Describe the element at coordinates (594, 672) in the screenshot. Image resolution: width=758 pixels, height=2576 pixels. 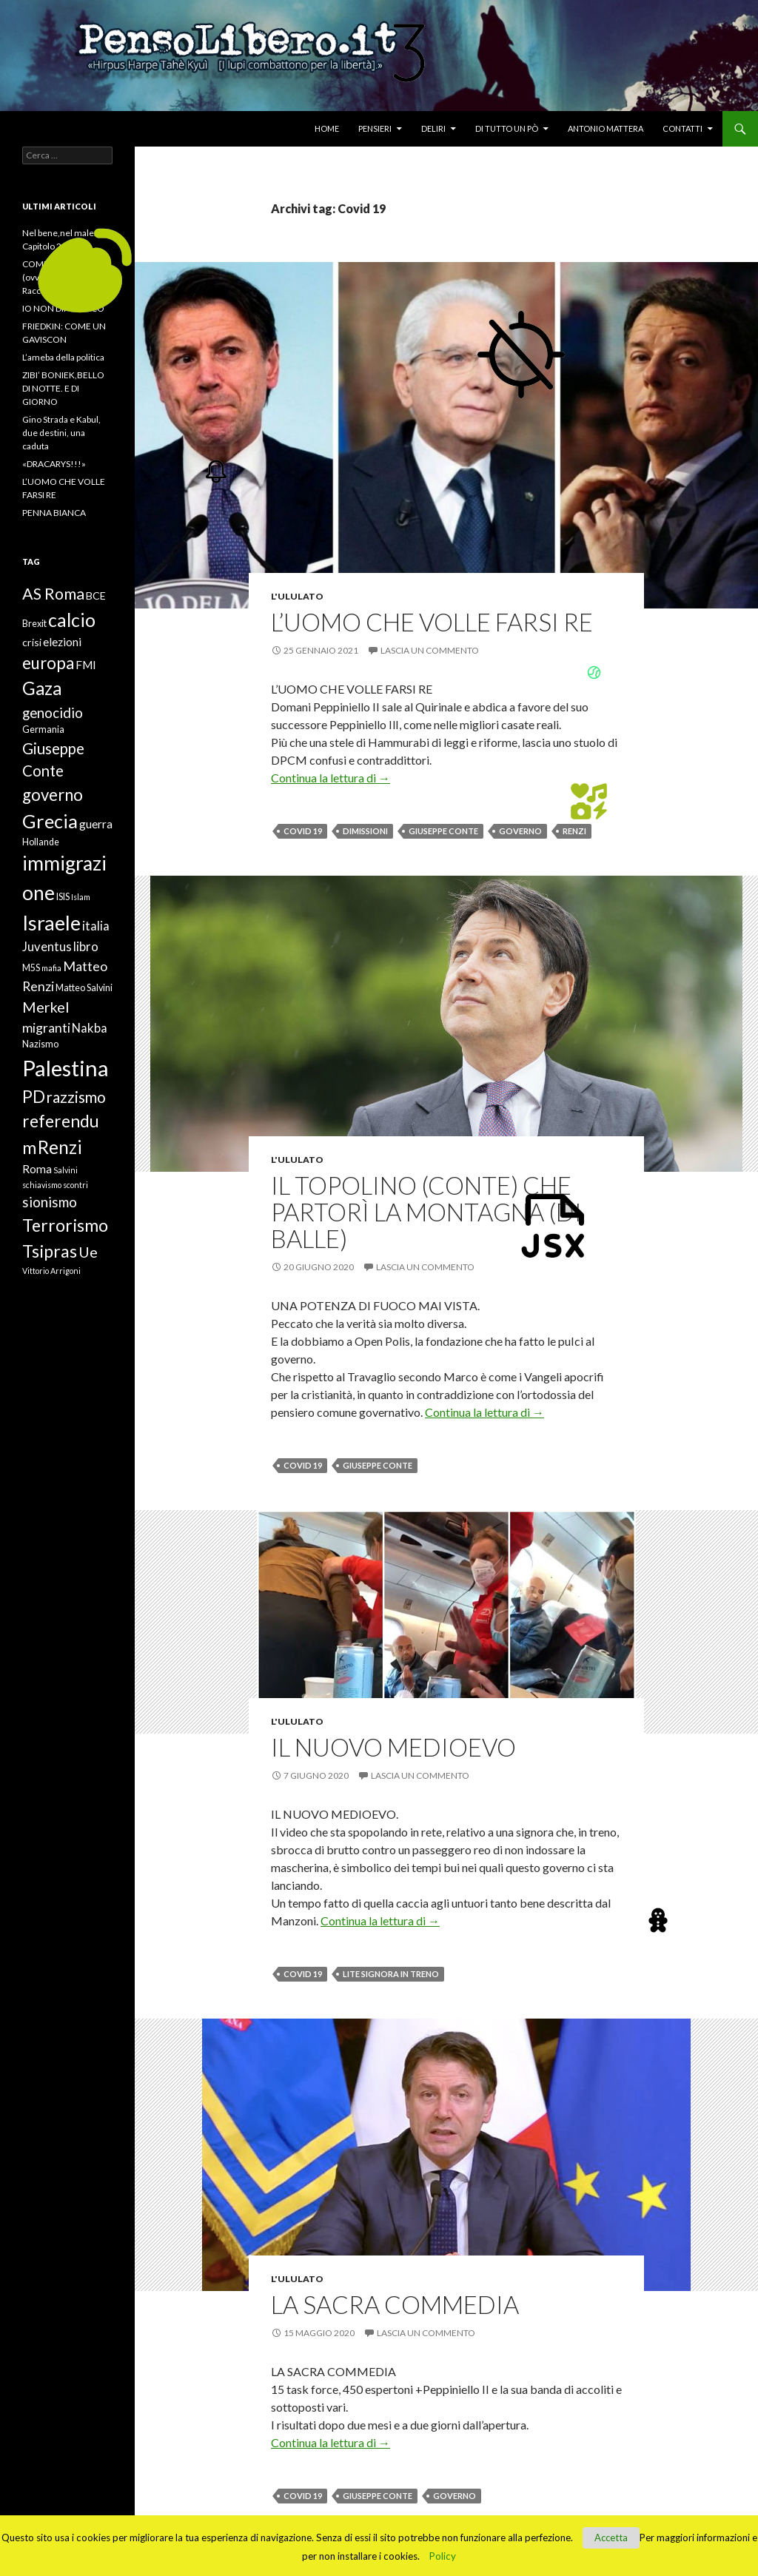
I see `switch to global or worldwide view` at that location.